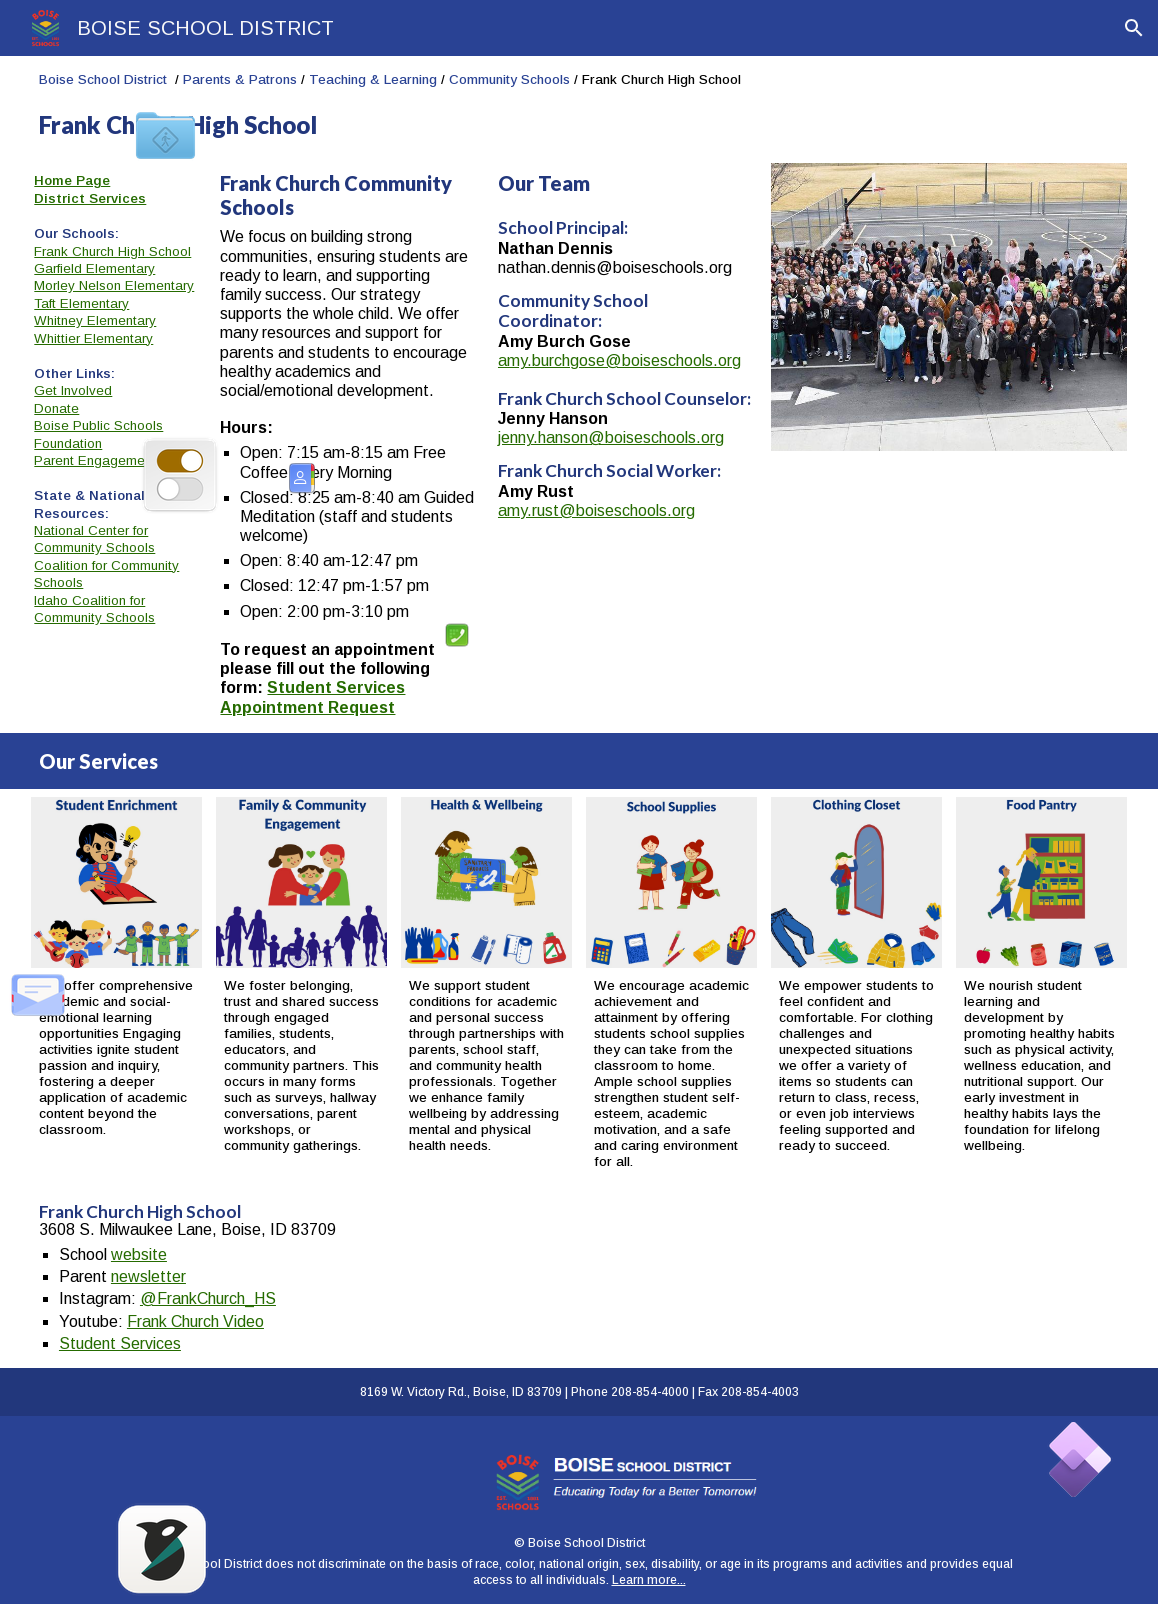 The height and width of the screenshot is (1604, 1158). What do you see at coordinates (457, 635) in the screenshot?
I see `open the phone calls app` at bounding box center [457, 635].